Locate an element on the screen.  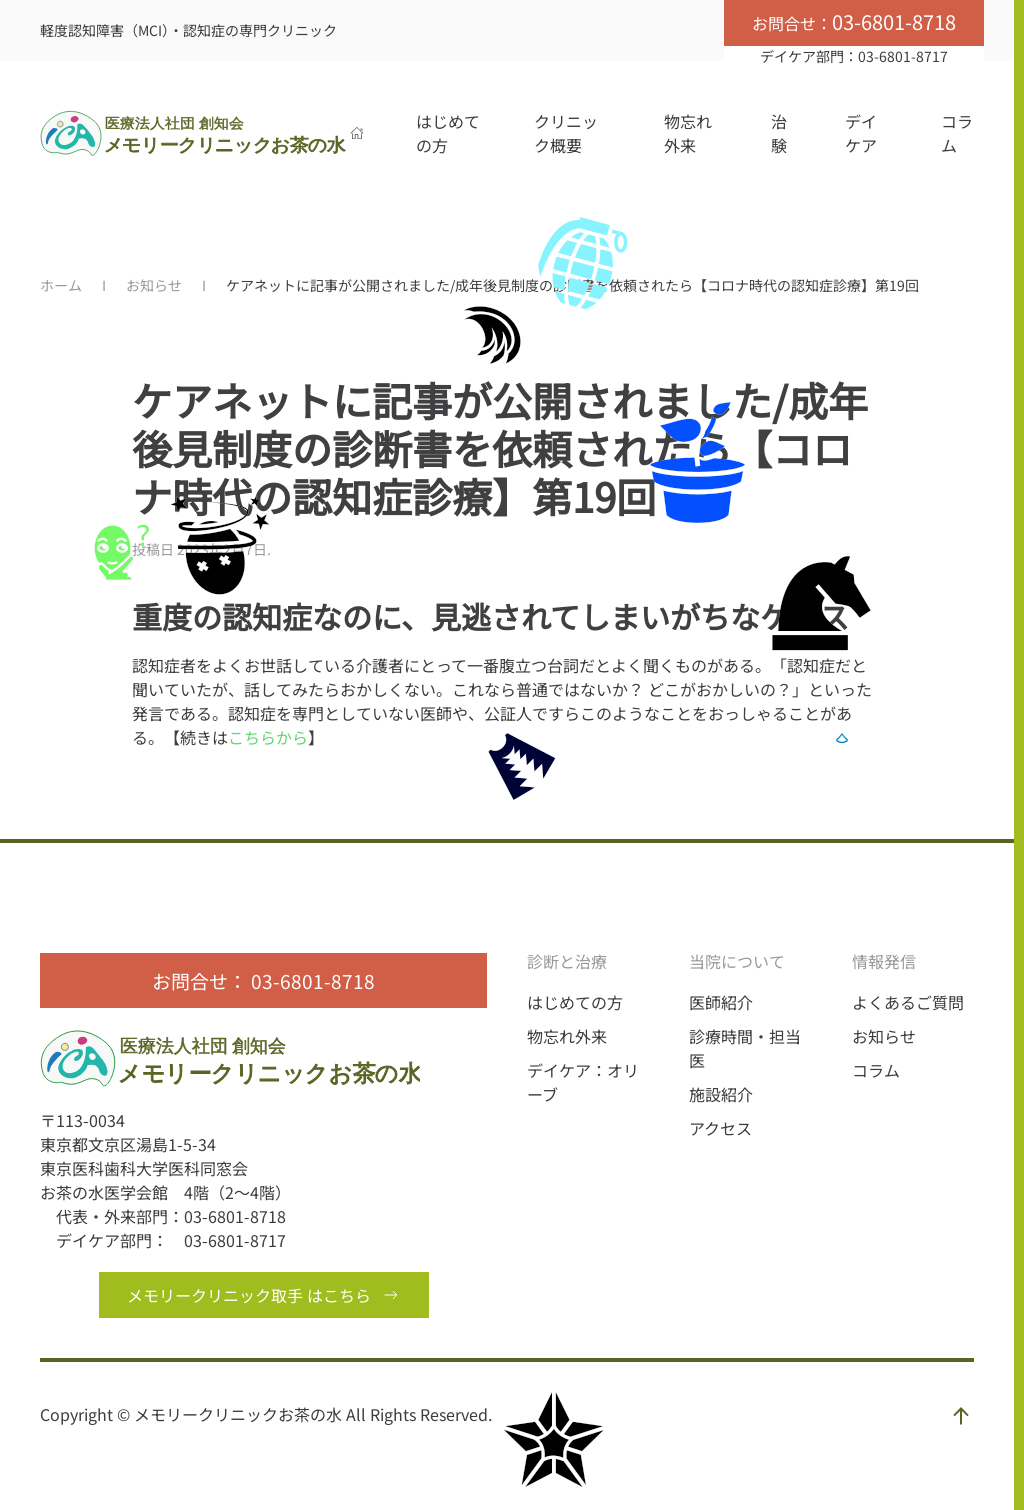
indicates a knockout or dizzy state in gameplay is located at coordinates (220, 545).